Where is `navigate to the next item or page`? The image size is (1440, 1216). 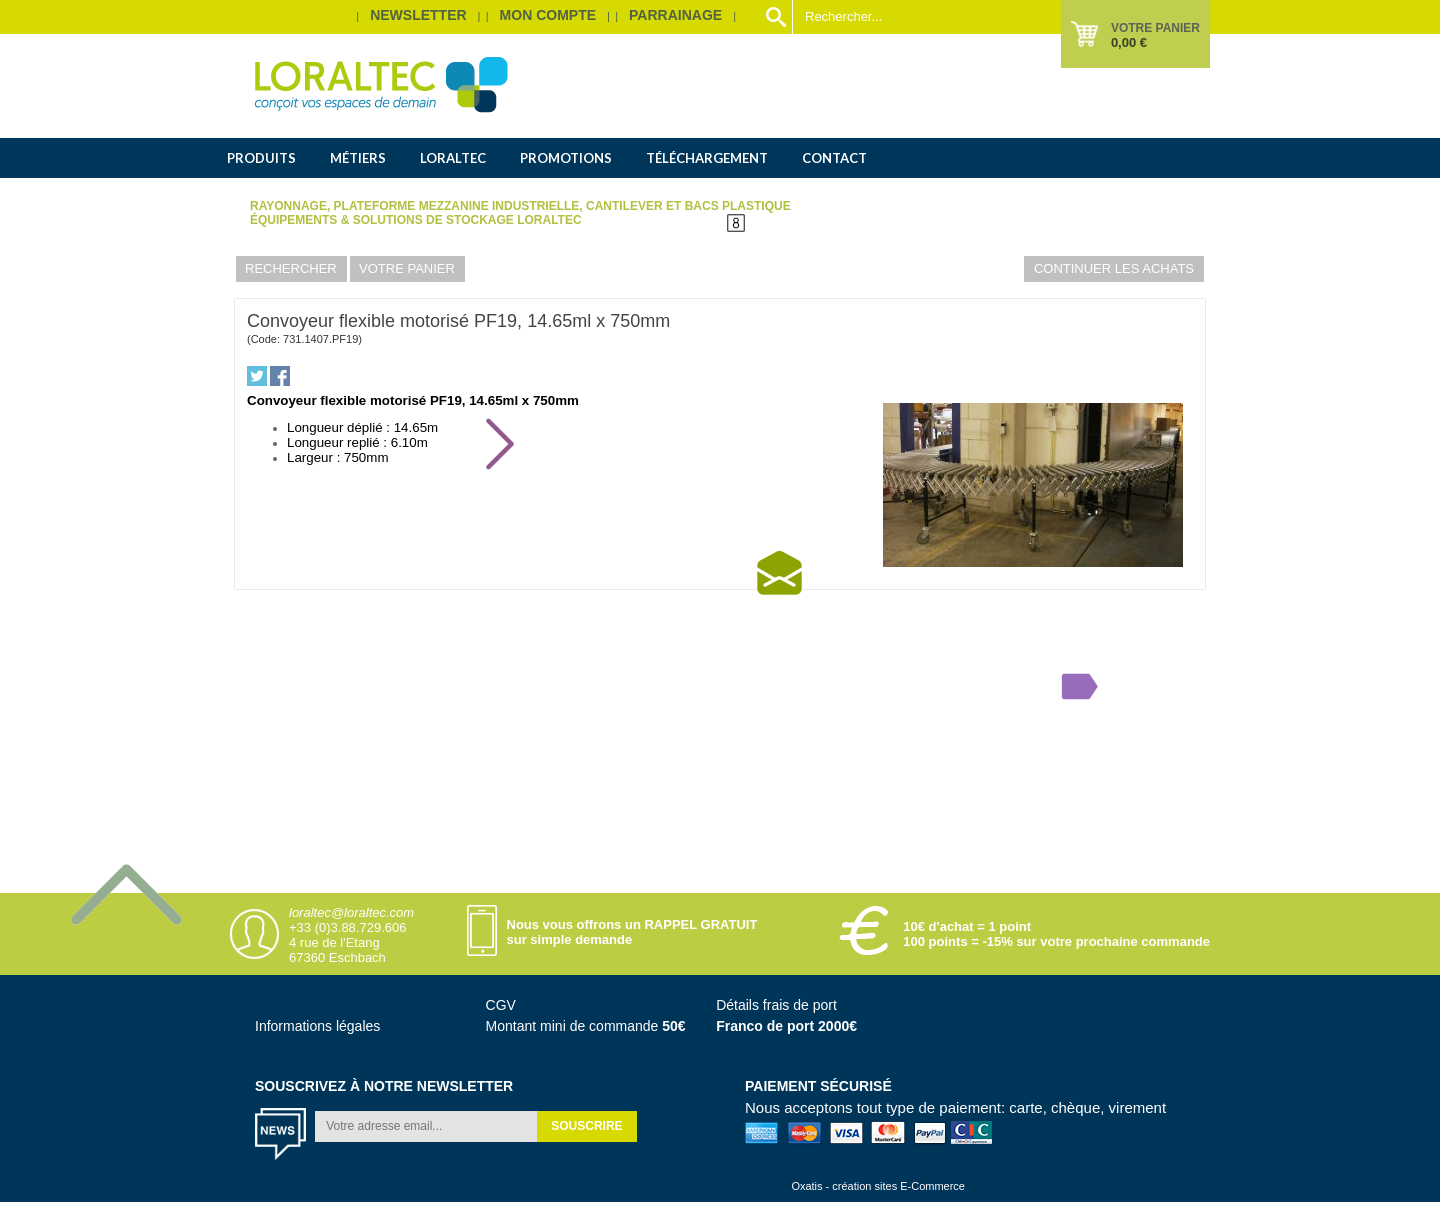 navigate to the next item or page is located at coordinates (500, 444).